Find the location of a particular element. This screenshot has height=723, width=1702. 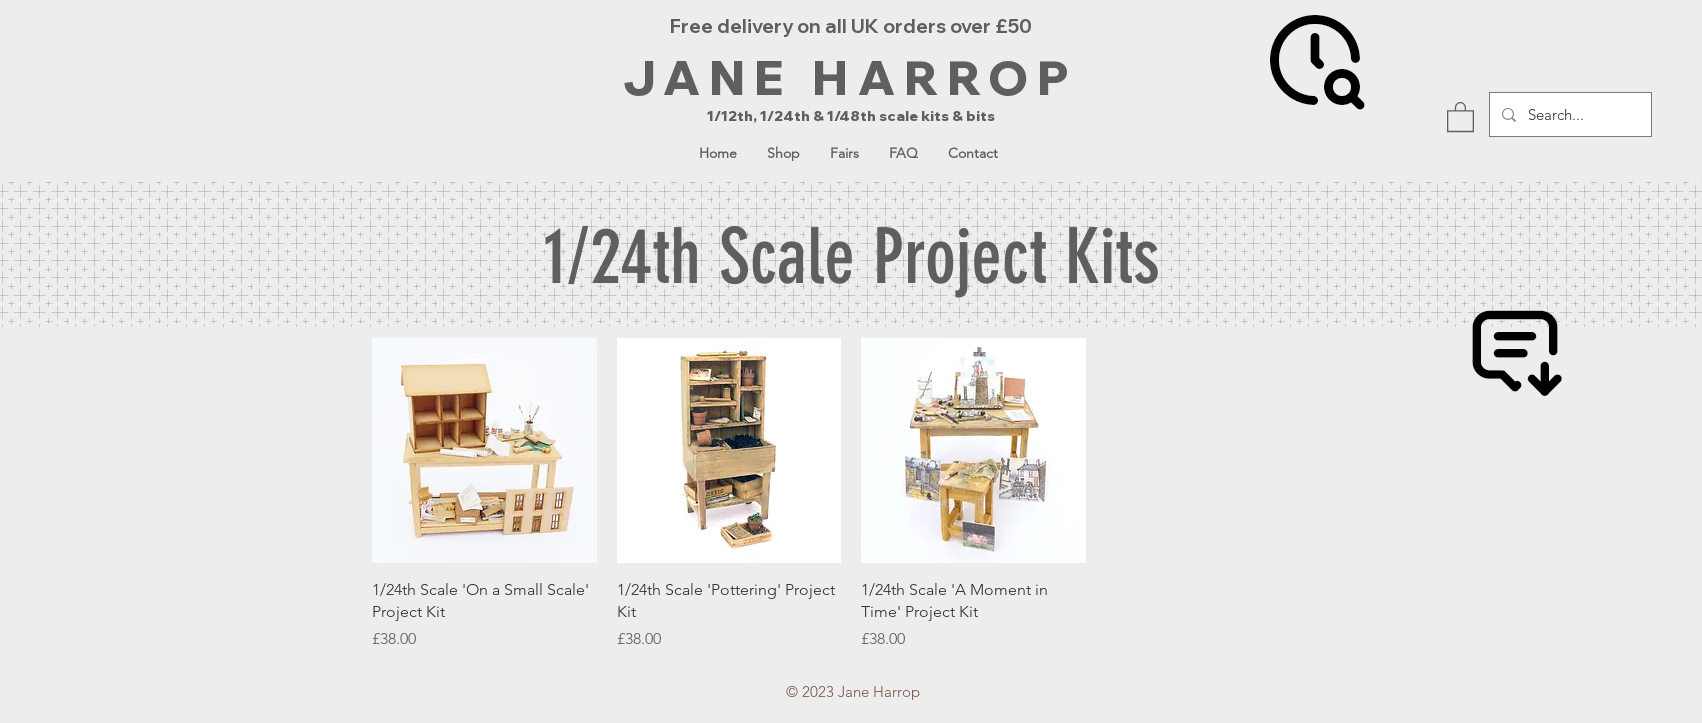

download message or conversation is located at coordinates (1515, 349).